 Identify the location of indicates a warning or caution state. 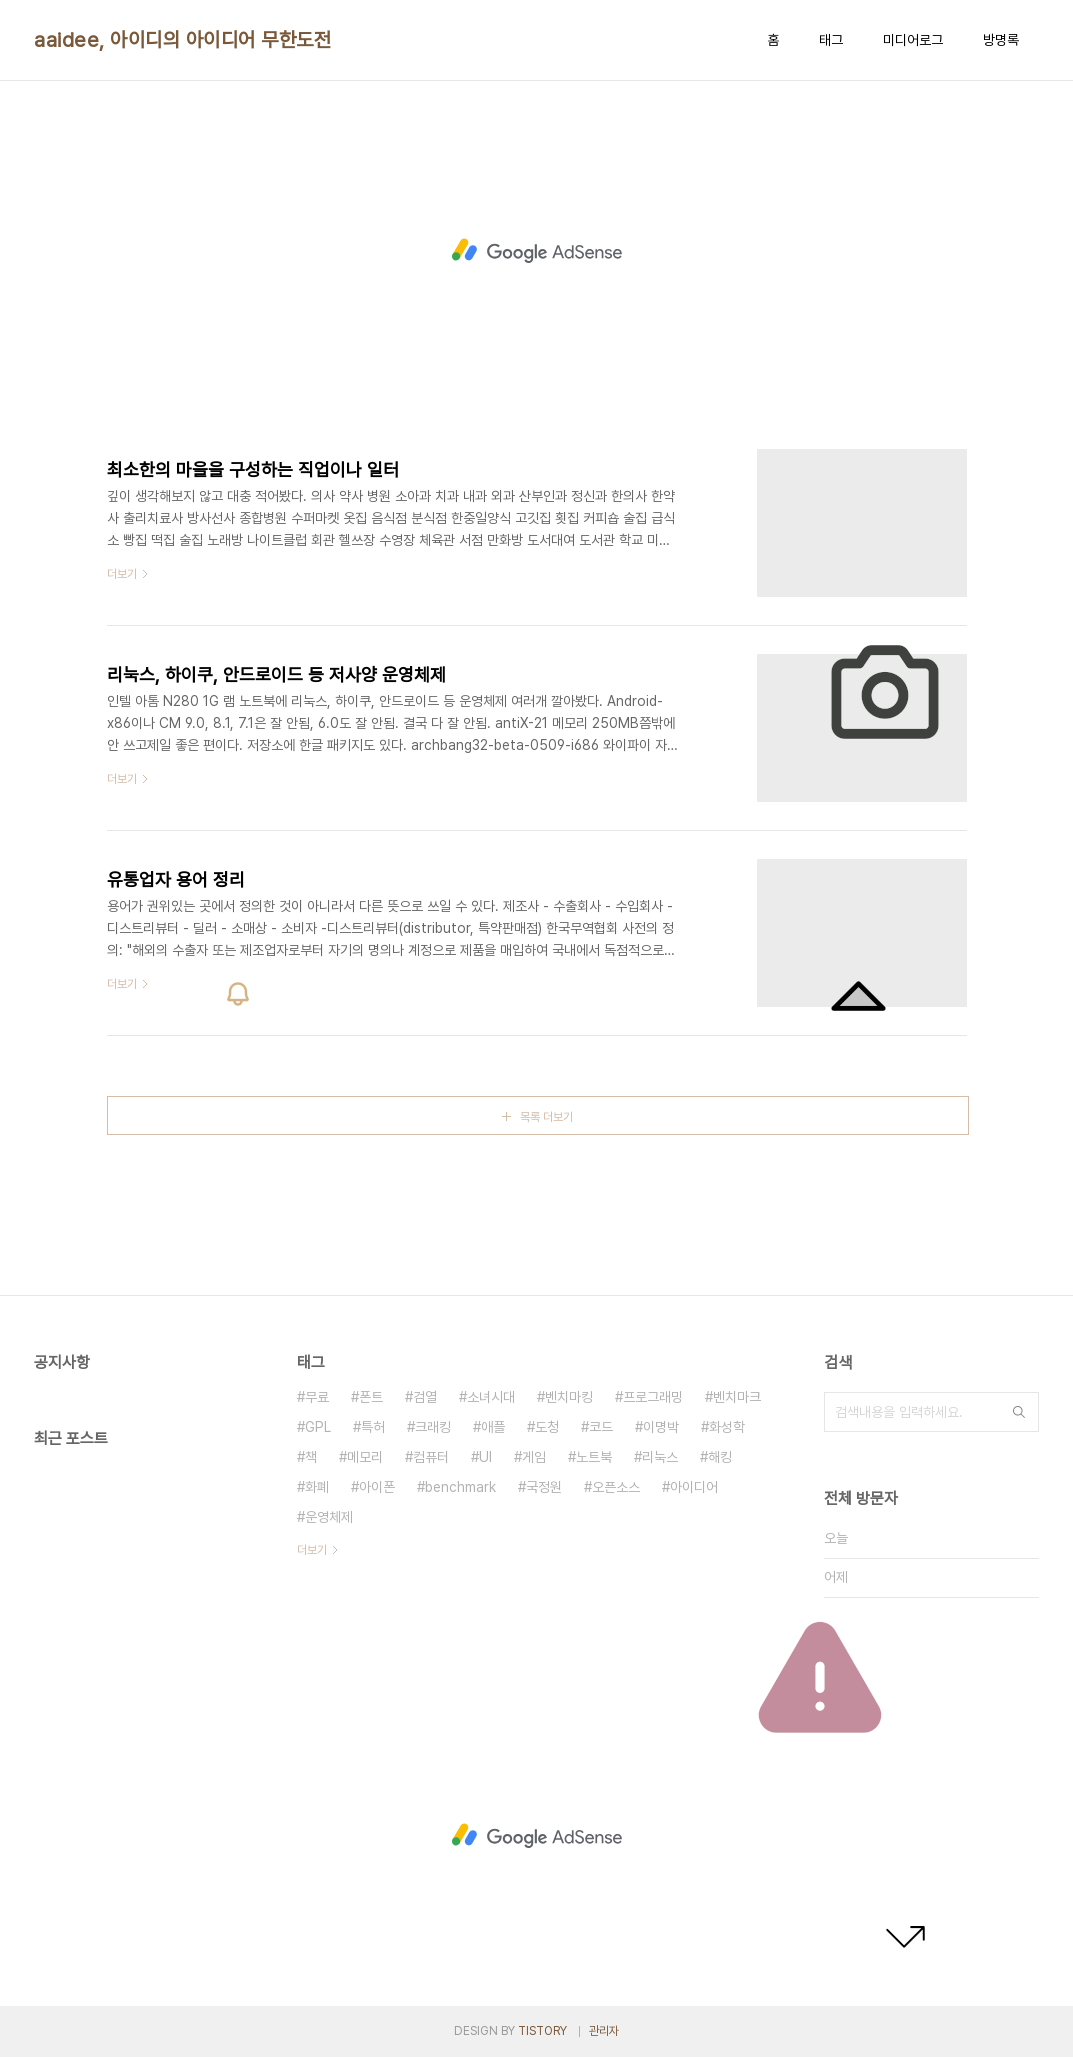
(820, 1684).